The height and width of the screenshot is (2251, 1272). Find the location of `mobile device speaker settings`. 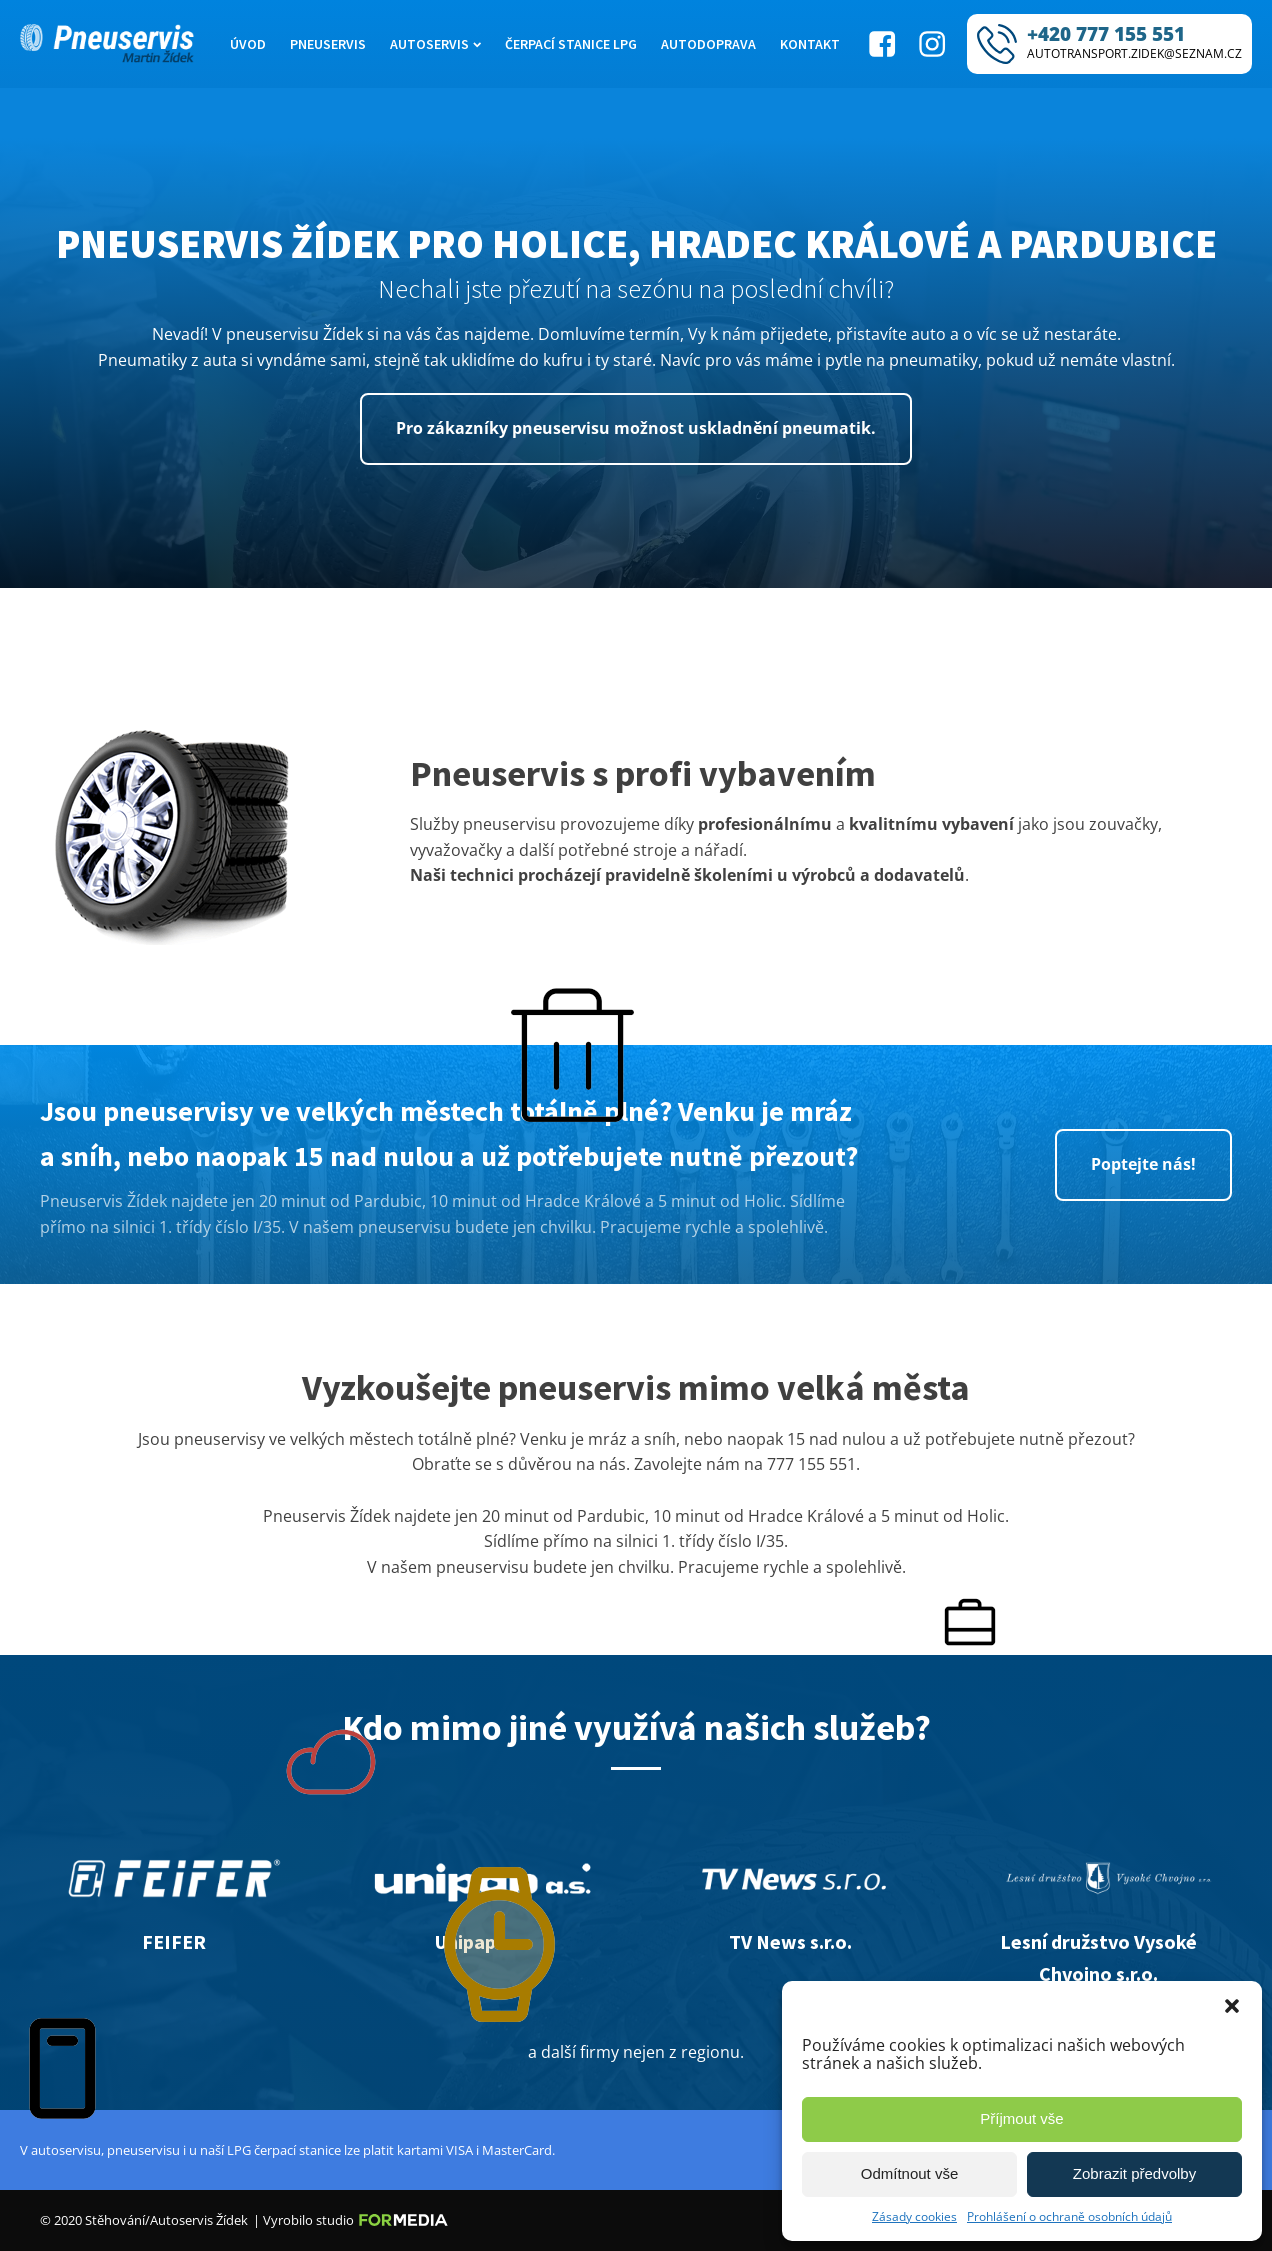

mobile device speaker settings is located at coordinates (62, 2068).